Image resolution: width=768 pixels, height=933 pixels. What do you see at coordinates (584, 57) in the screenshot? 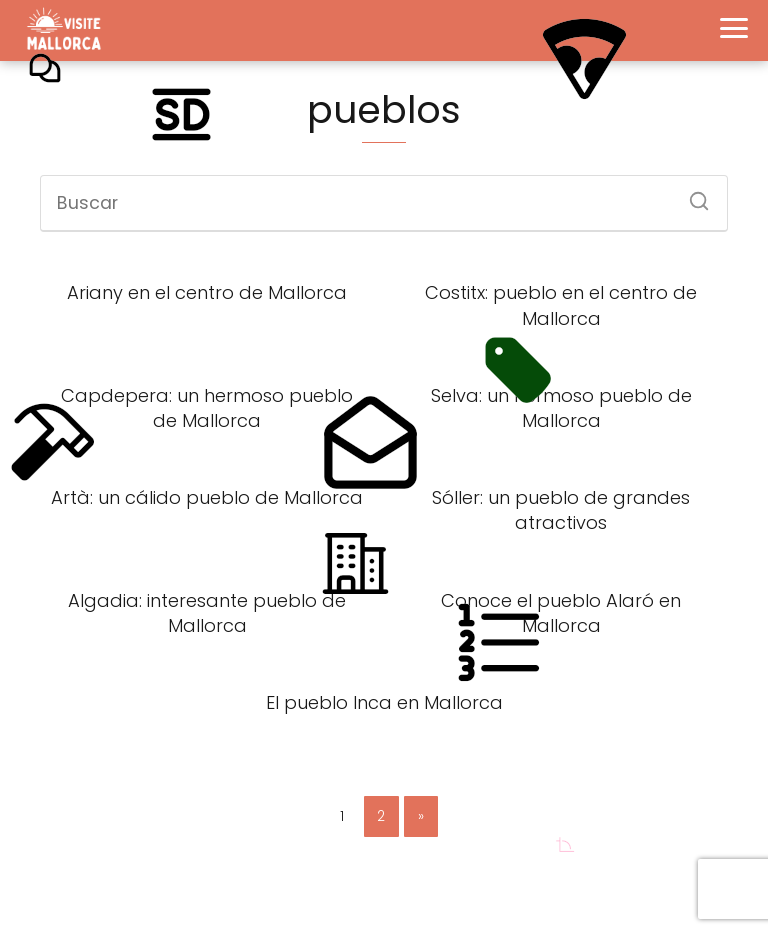
I see `order food or pizza delivery` at bounding box center [584, 57].